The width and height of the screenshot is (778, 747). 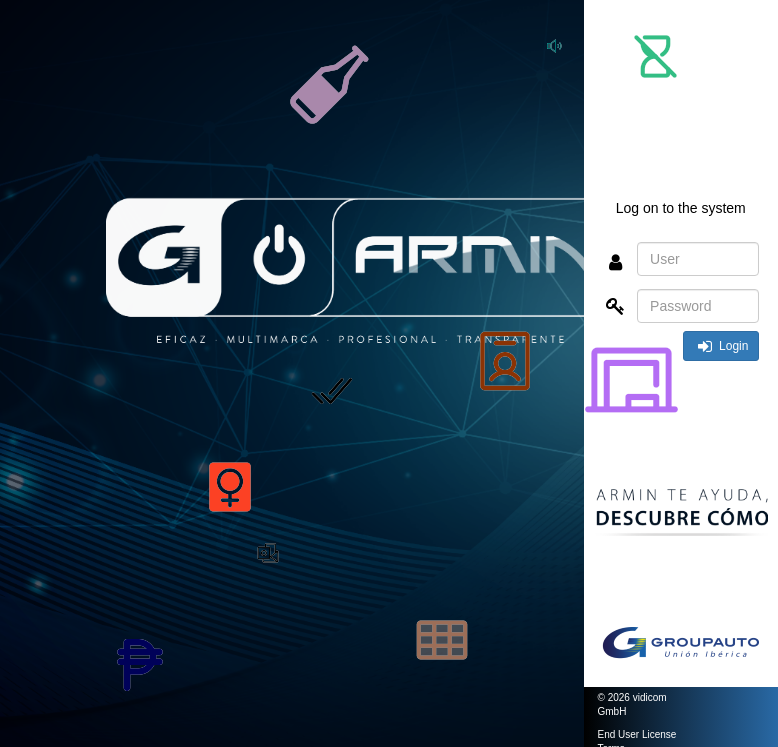 What do you see at coordinates (230, 487) in the screenshot?
I see `indicates female gender option` at bounding box center [230, 487].